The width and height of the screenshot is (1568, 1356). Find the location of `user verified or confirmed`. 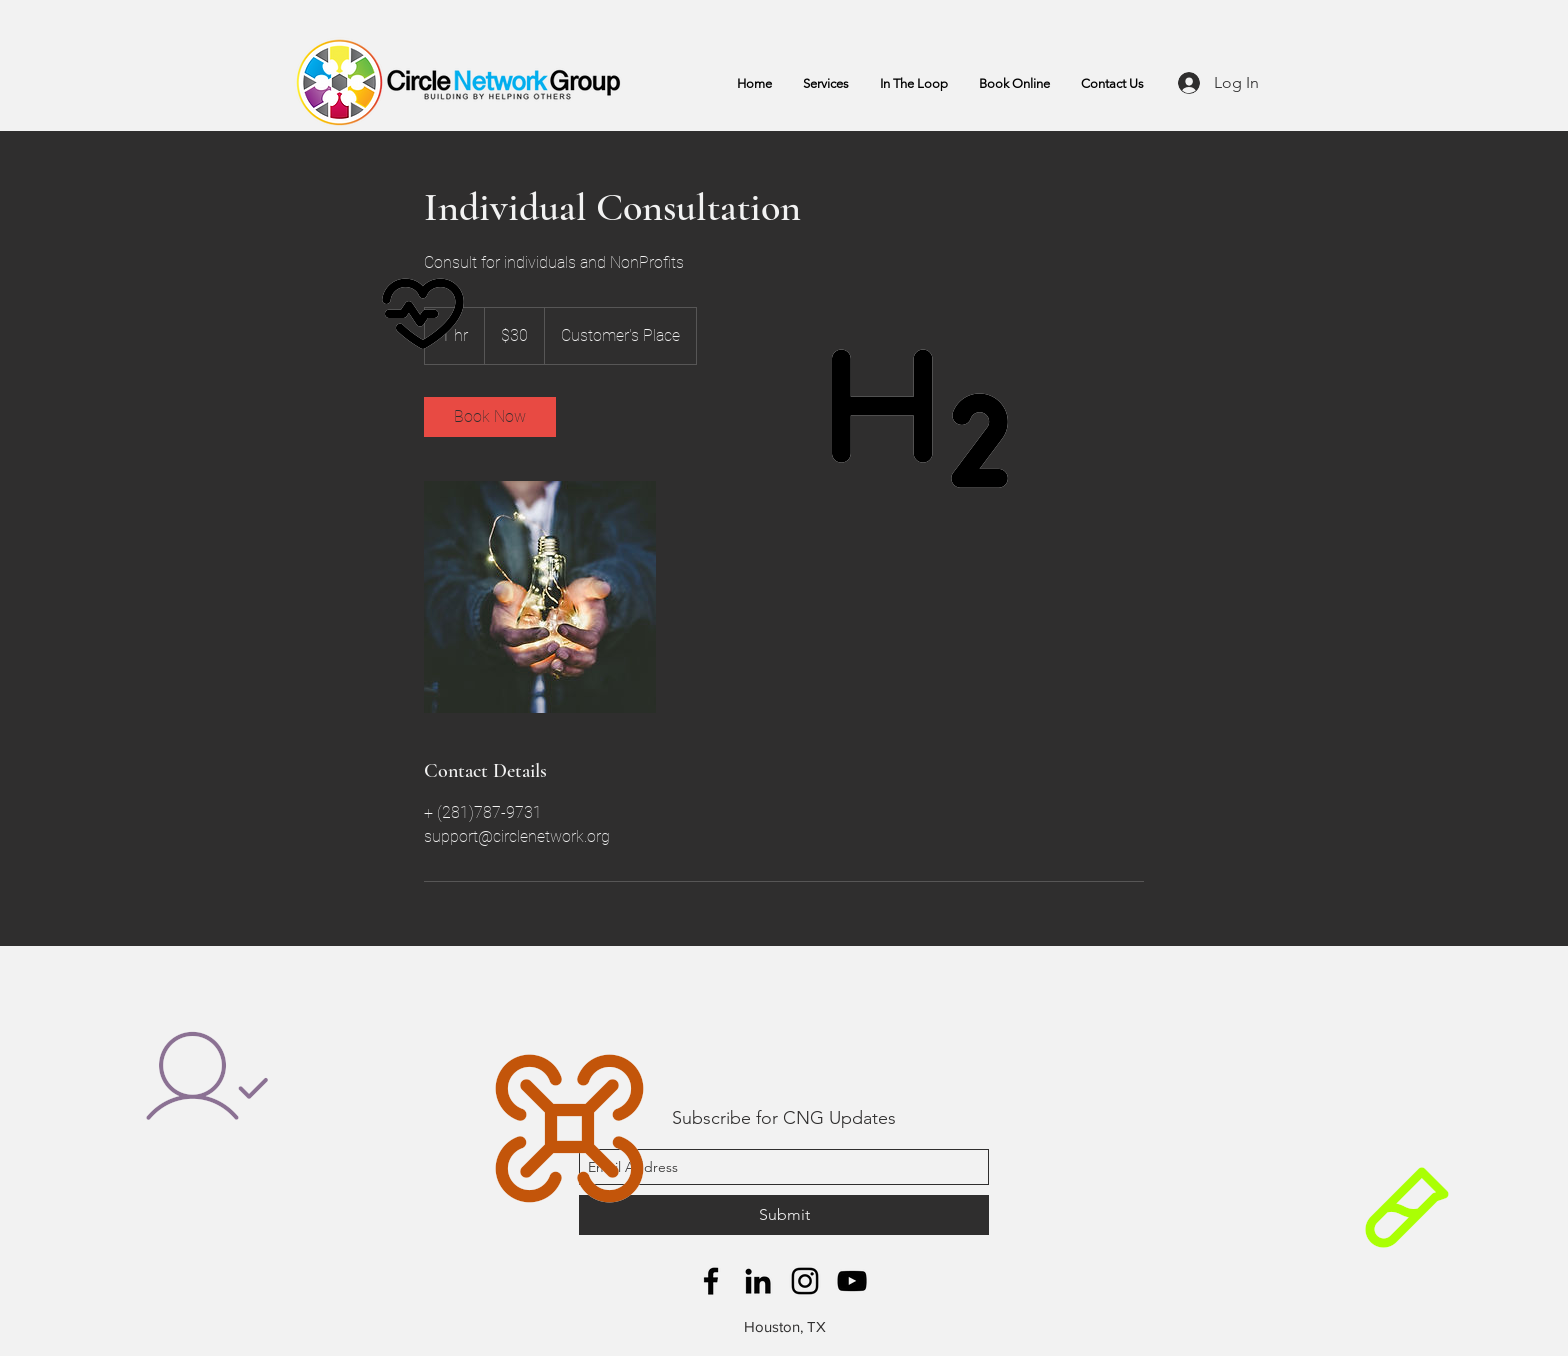

user verified or confirmed is located at coordinates (203, 1080).